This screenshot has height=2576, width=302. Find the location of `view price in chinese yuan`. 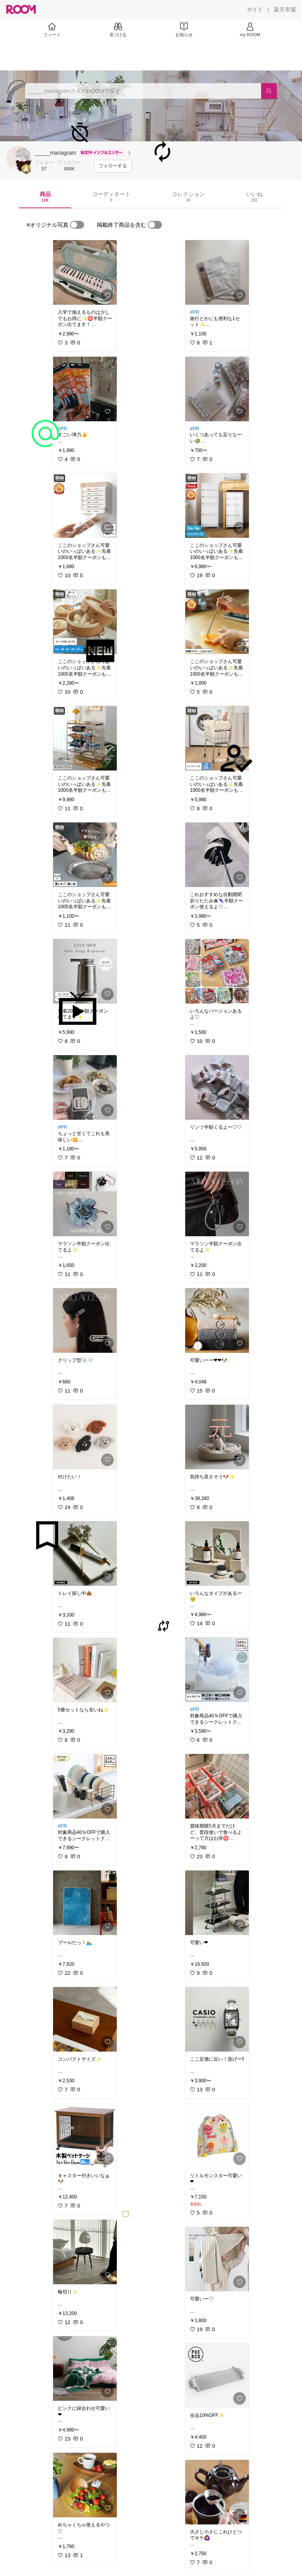

view price in chinese yuan is located at coordinates (220, 1428).